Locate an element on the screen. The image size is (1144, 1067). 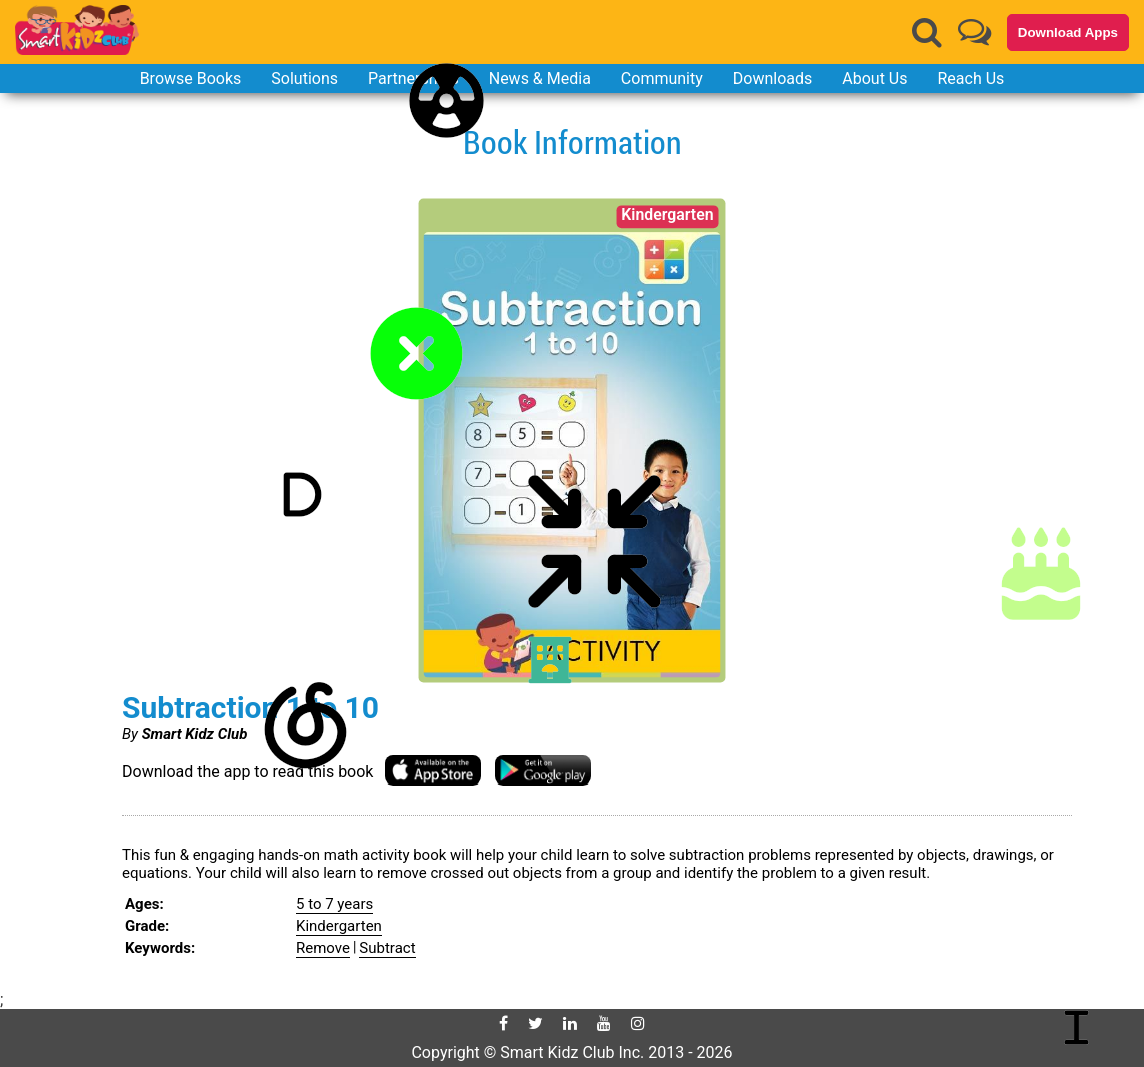
close or dismiss a dialog is located at coordinates (416, 353).